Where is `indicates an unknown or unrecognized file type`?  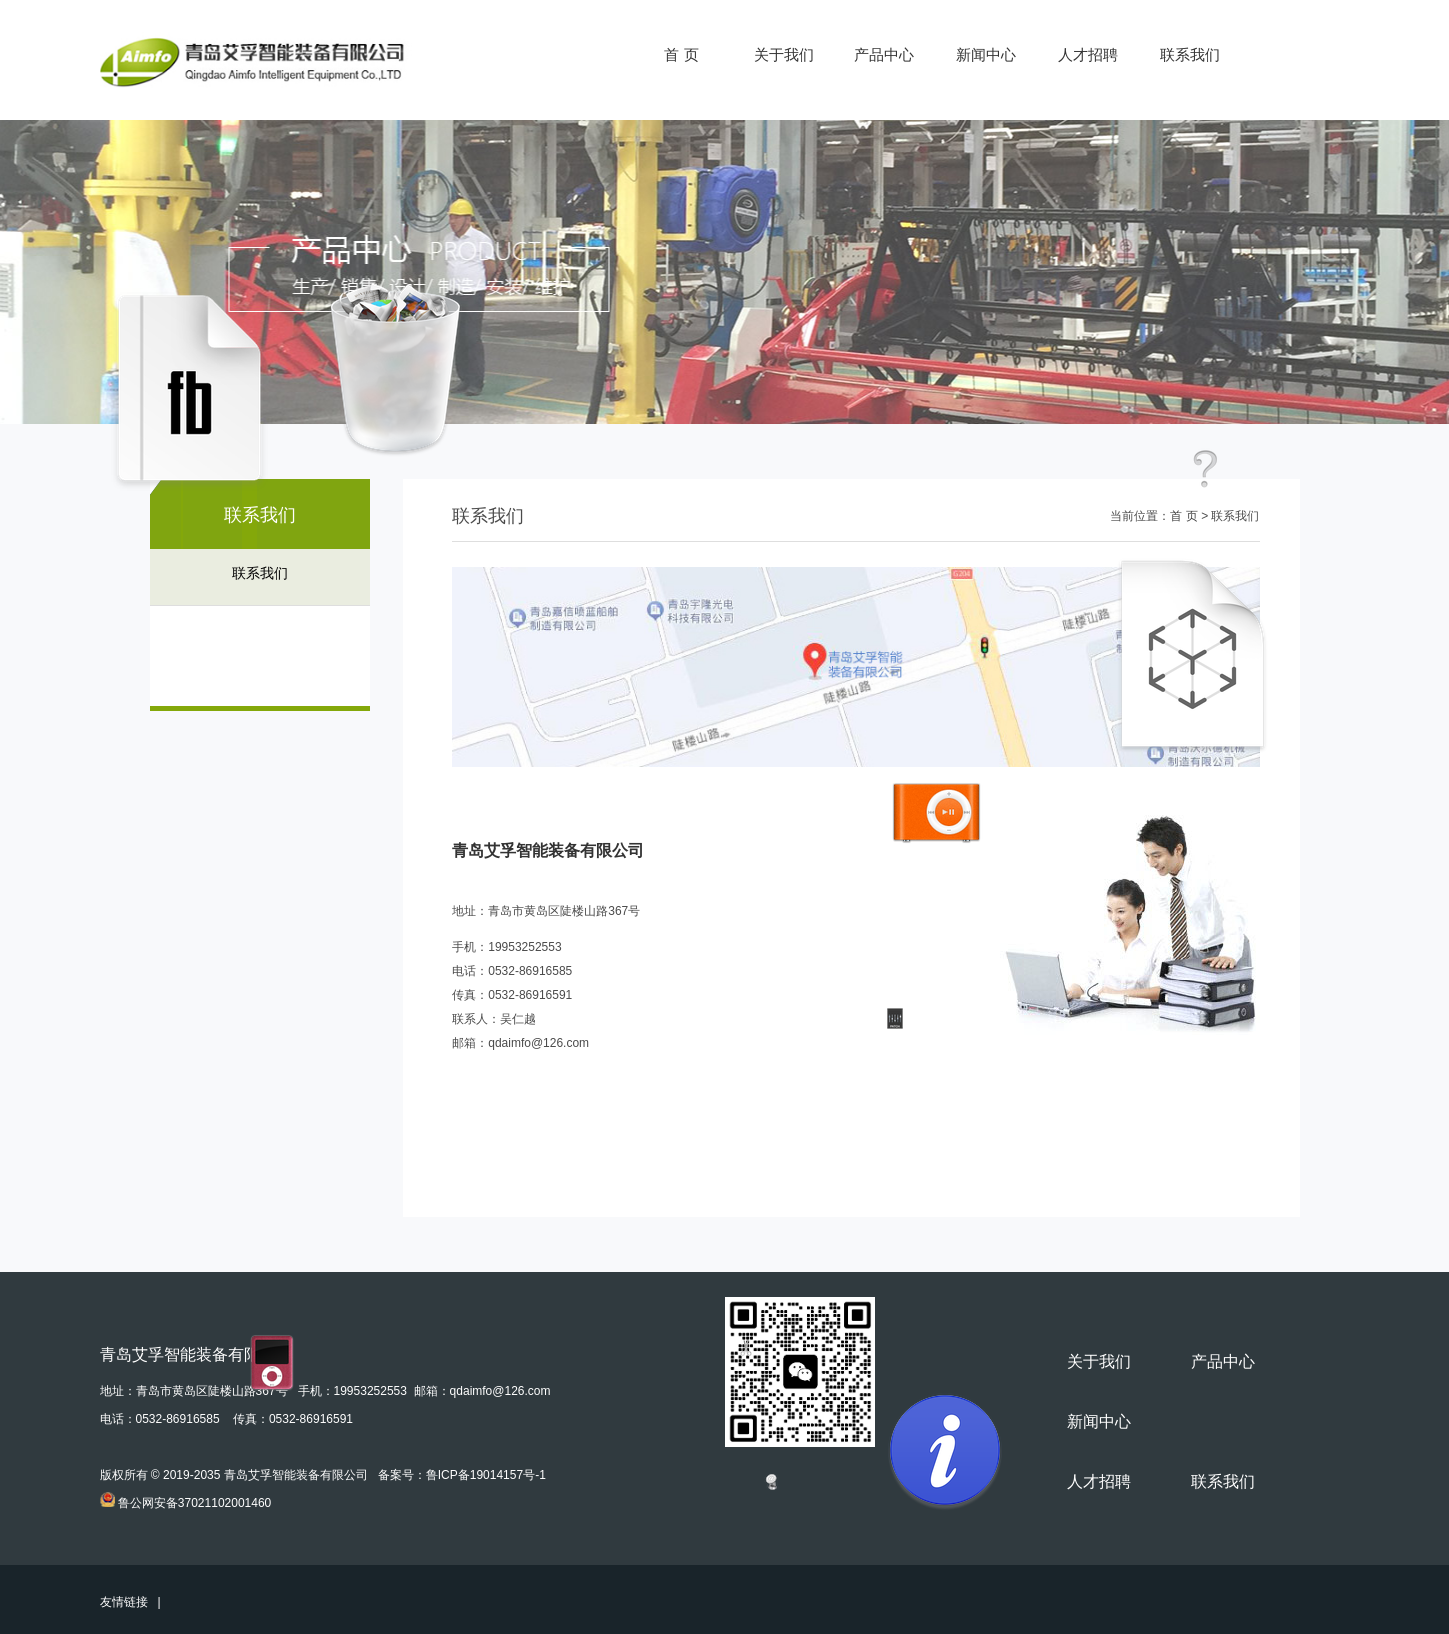
indicates an unknown or unrecognized file type is located at coordinates (1205, 469).